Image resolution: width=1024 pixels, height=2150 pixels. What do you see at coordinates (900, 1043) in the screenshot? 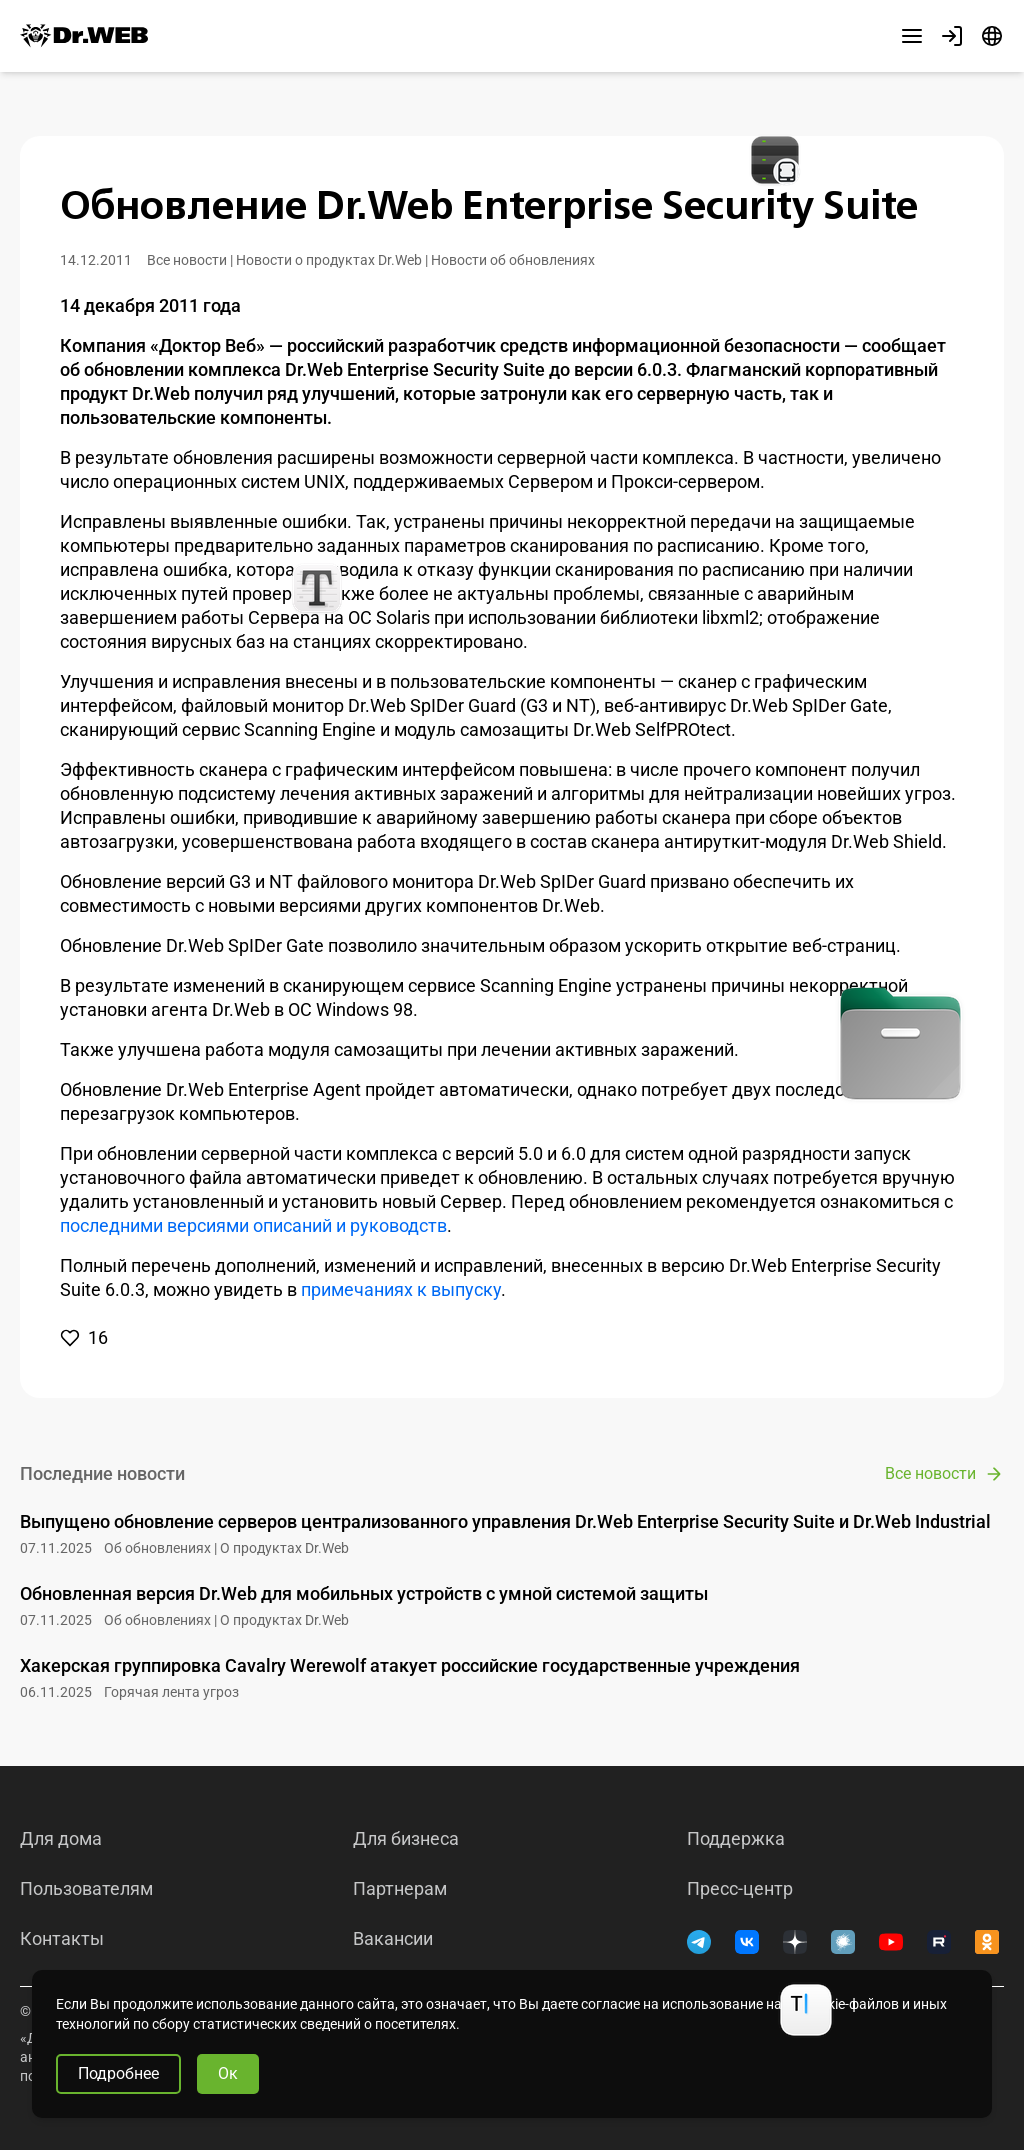
I see `open the file manager application` at bounding box center [900, 1043].